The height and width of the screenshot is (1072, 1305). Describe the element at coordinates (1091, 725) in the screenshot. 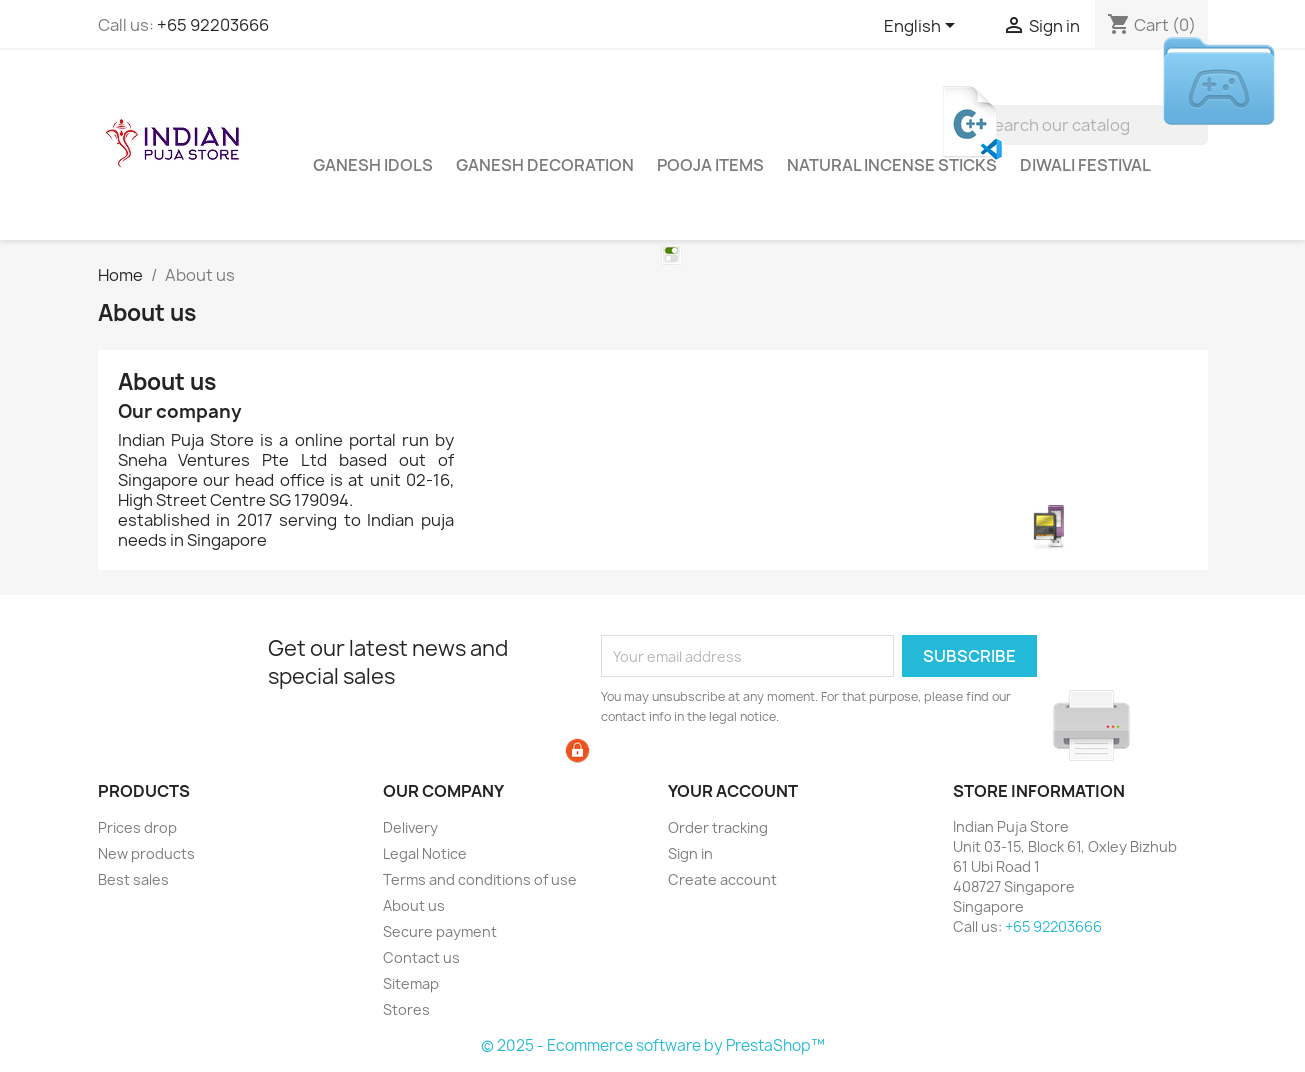

I see `print the current document` at that location.